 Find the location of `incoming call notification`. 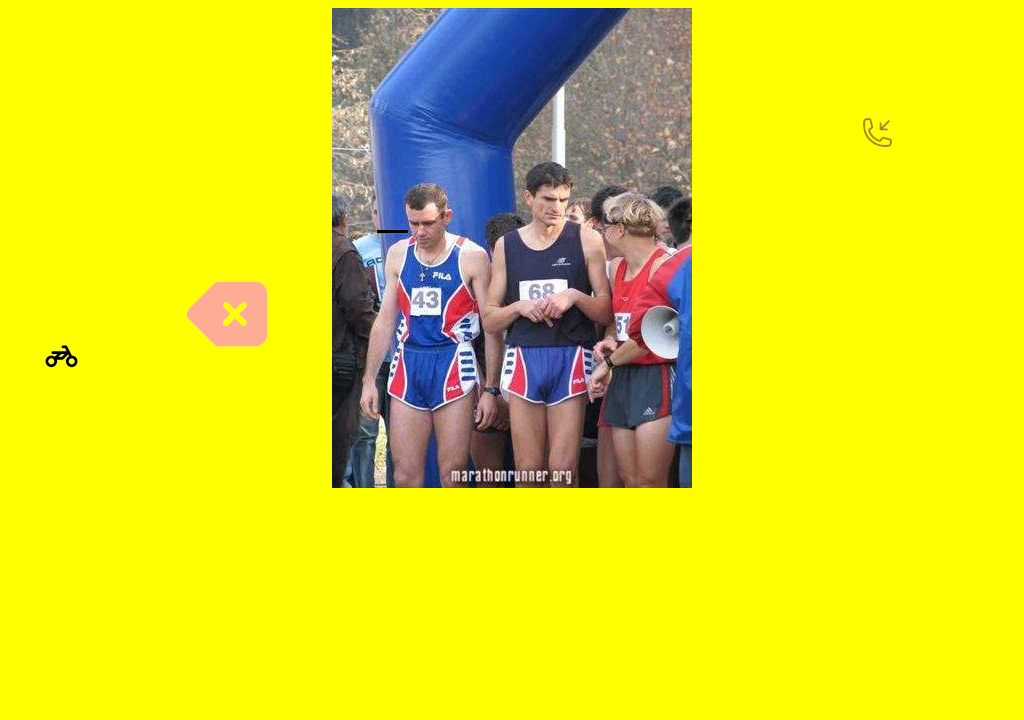

incoming call notification is located at coordinates (877, 132).